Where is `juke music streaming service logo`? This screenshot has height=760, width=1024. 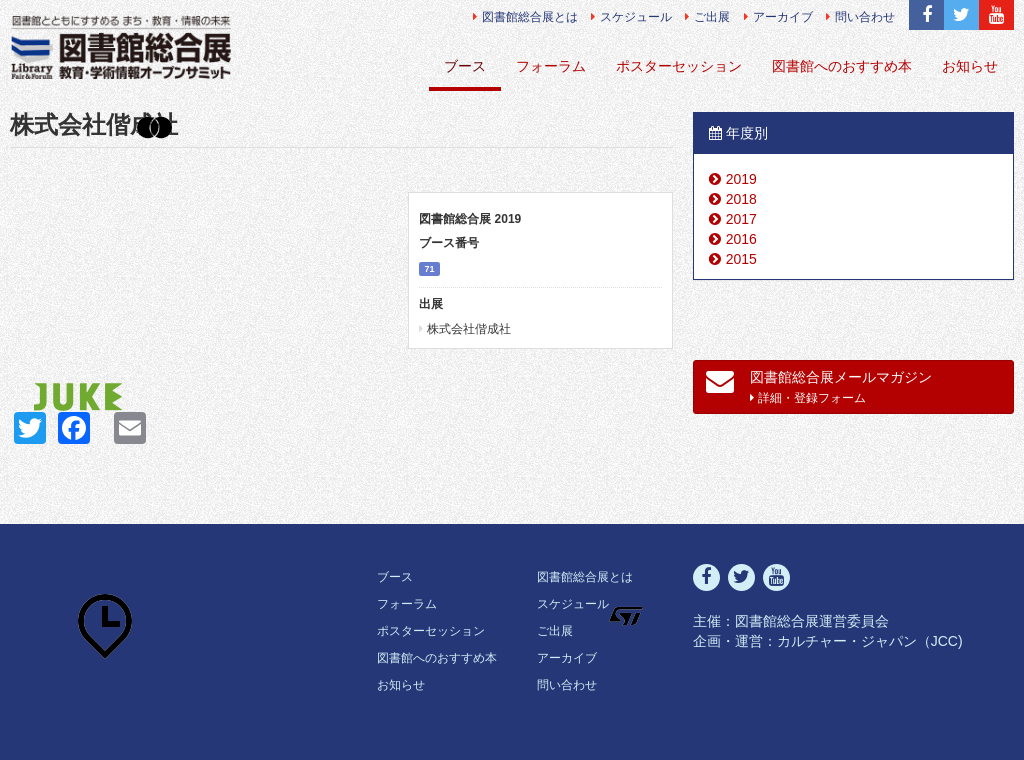 juke music streaming service logo is located at coordinates (78, 397).